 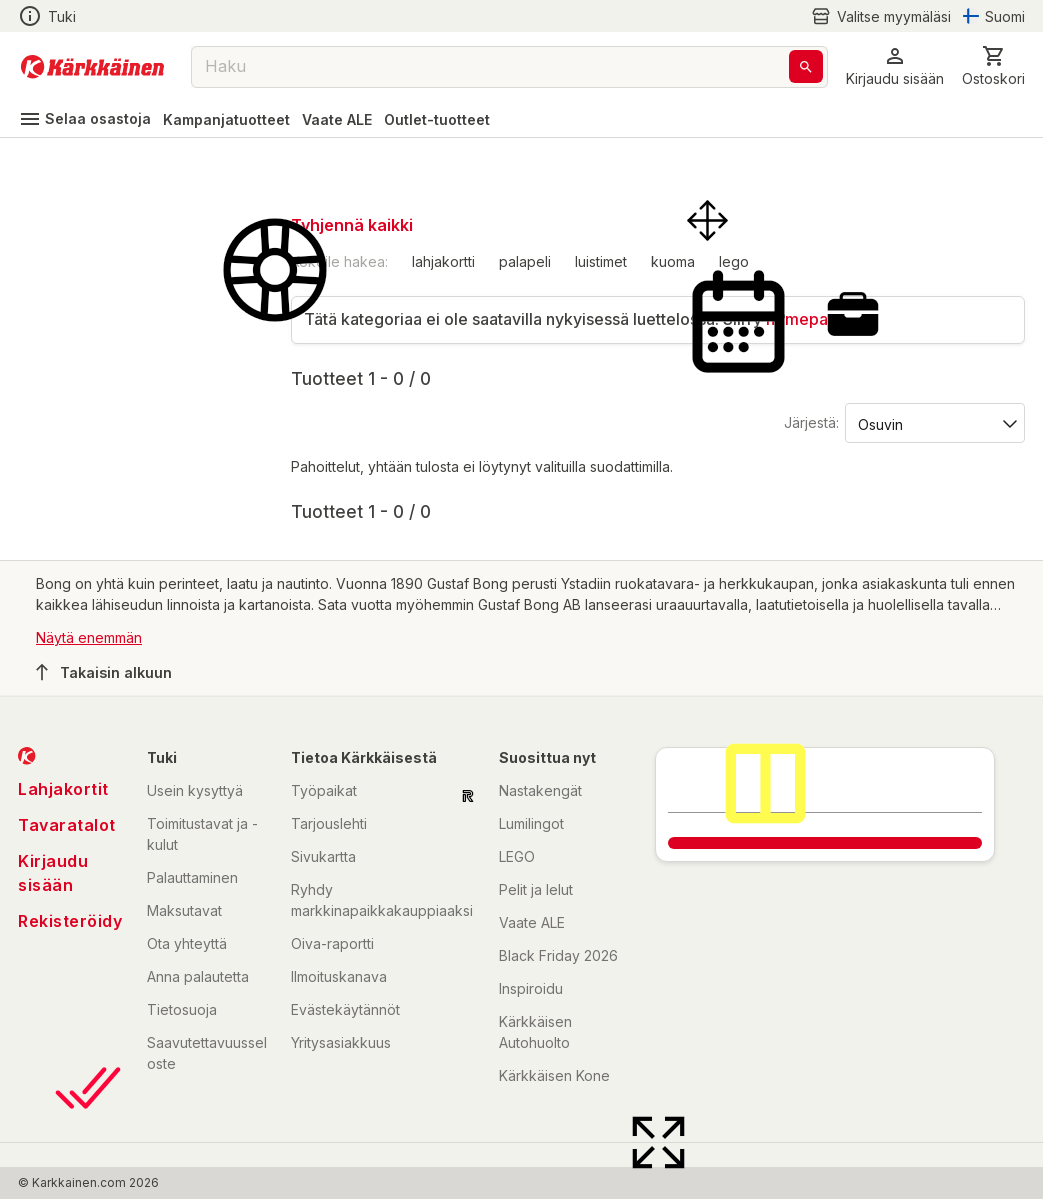 I want to click on indicates all tasks or items are complete, so click(x=88, y=1088).